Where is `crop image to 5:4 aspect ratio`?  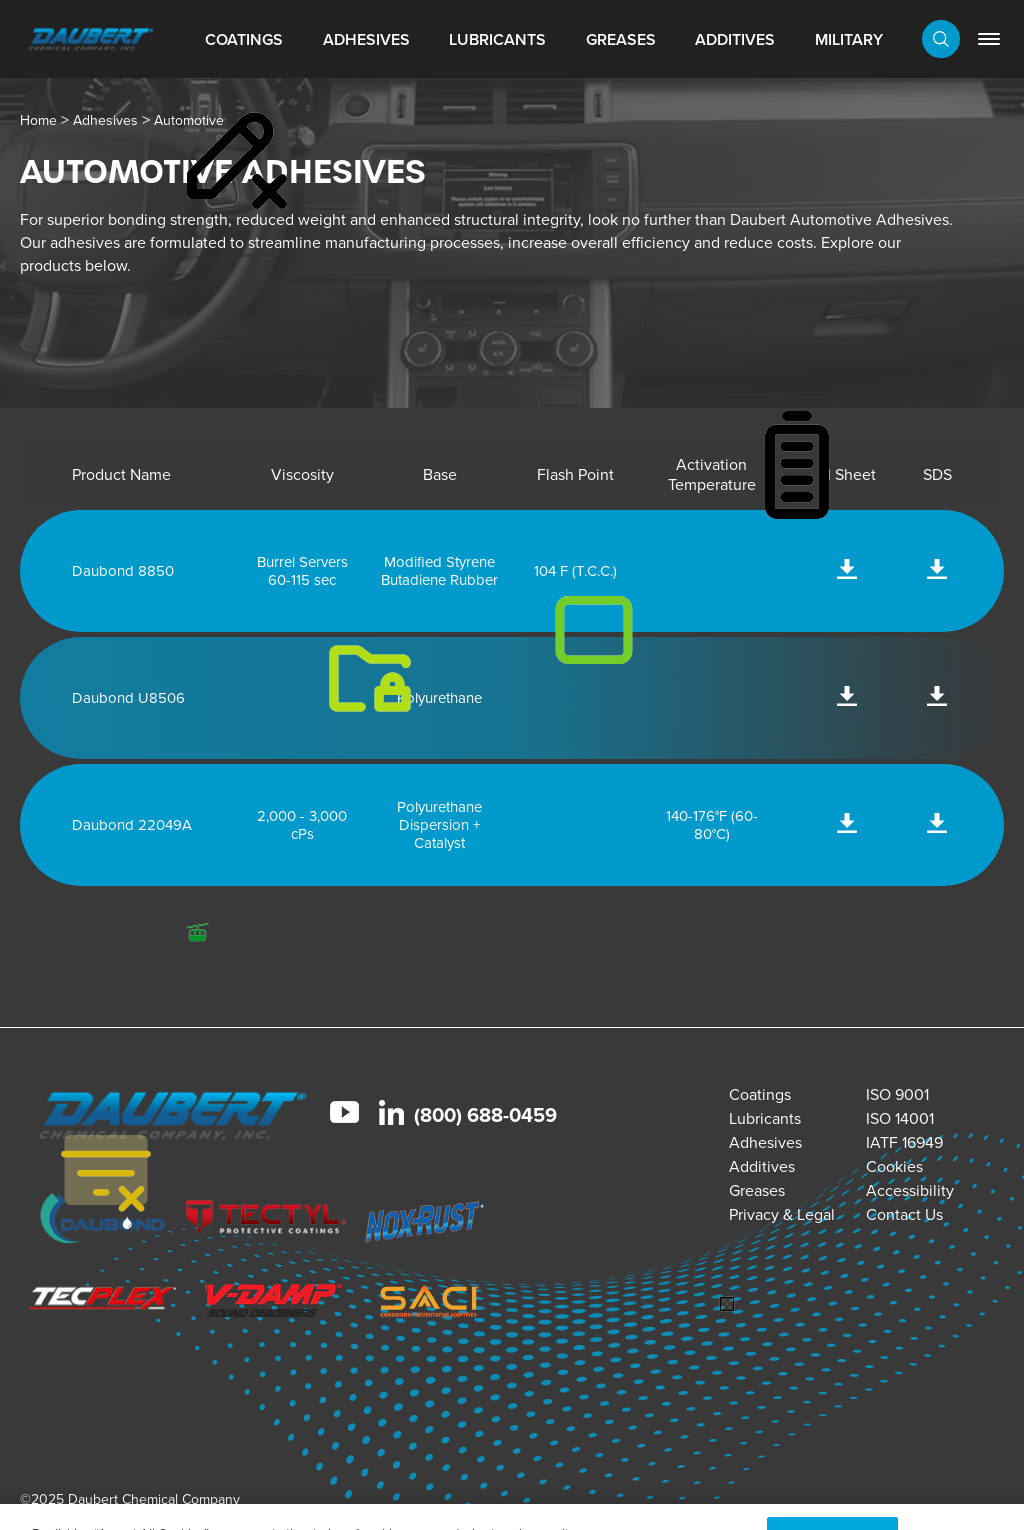 crop image to 5:4 aspect ratio is located at coordinates (594, 630).